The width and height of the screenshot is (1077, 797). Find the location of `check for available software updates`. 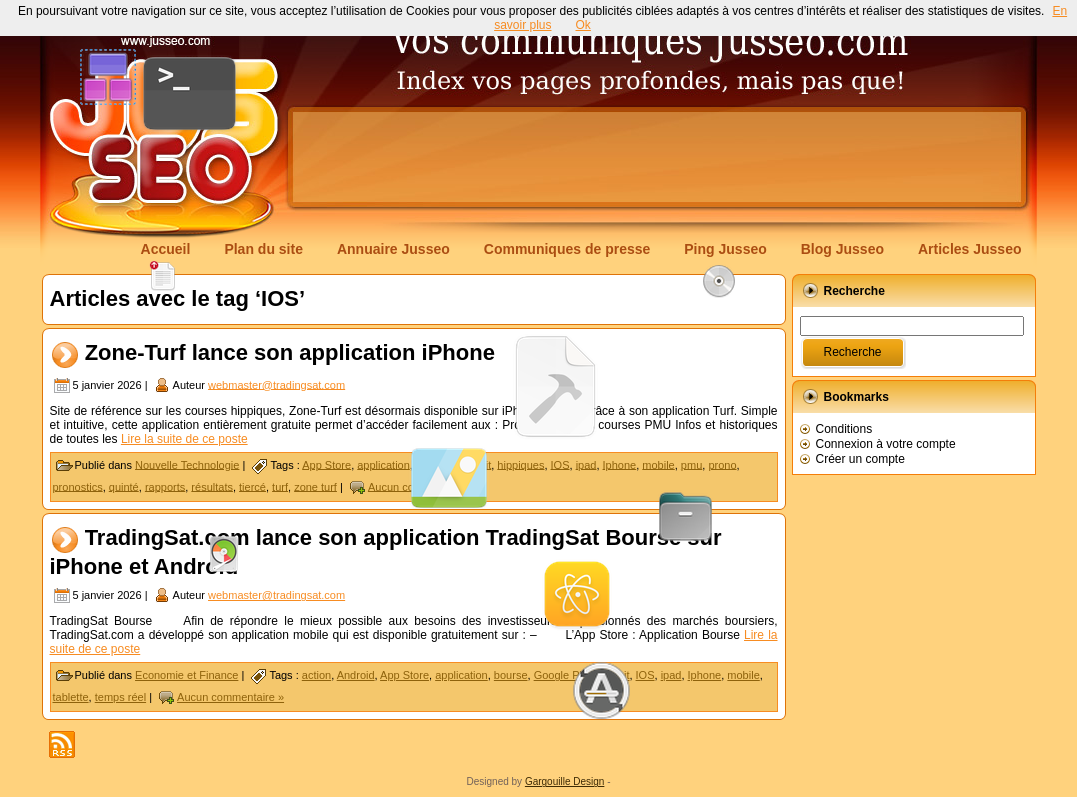

check for available software updates is located at coordinates (601, 690).